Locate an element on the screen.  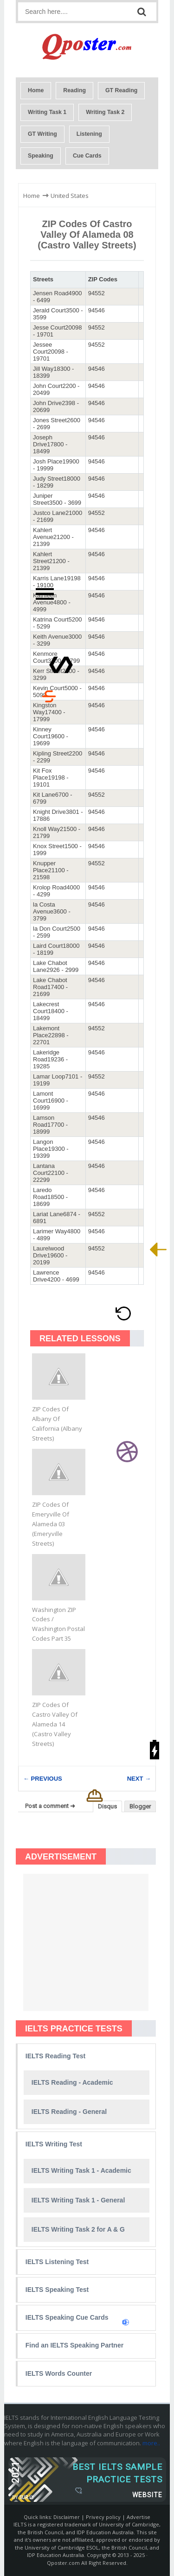
apply strikethrough formatting to selected text is located at coordinates (49, 696).